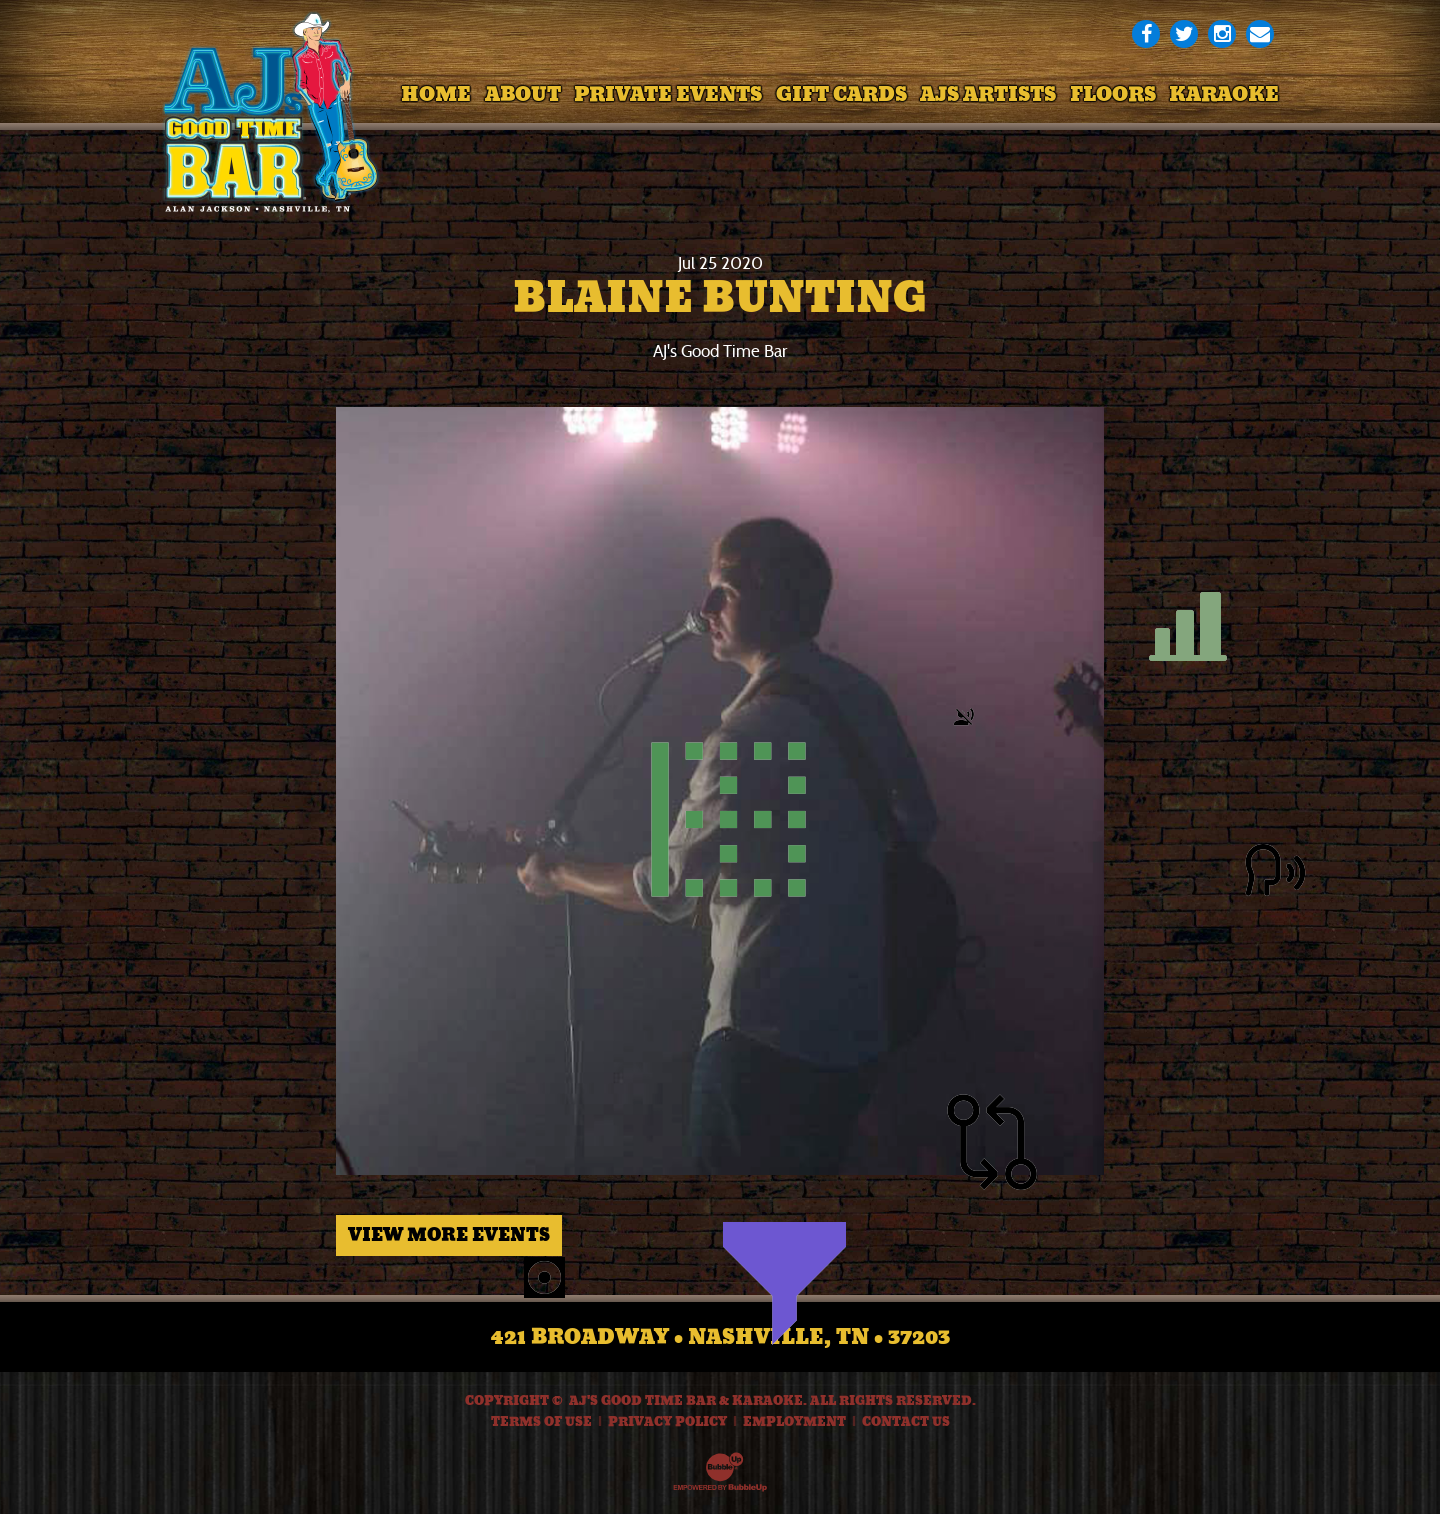 This screenshot has width=1440, height=1514. I want to click on filter or sort content, so click(784, 1283).